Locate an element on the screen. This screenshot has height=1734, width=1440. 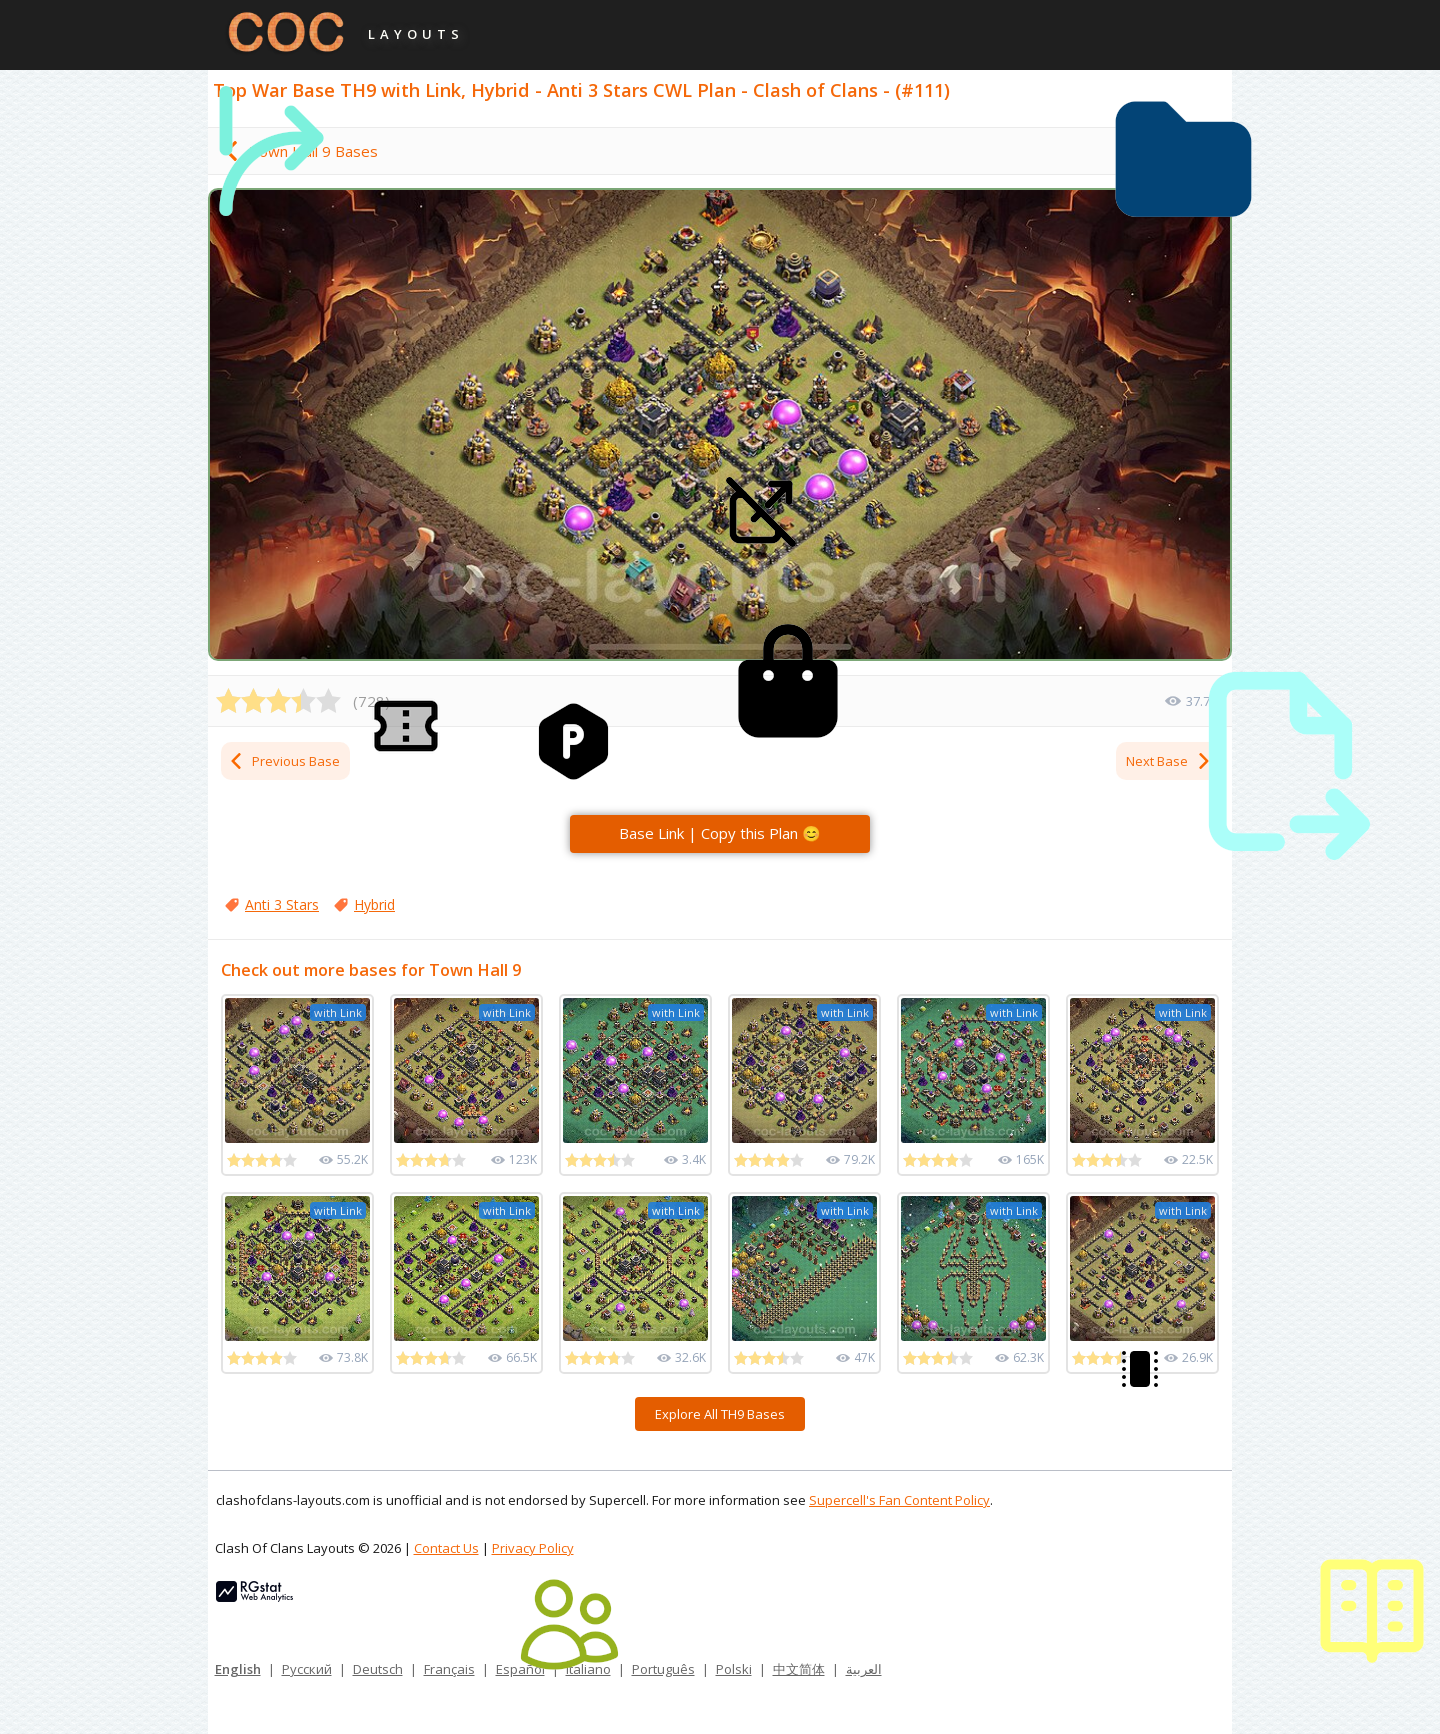
view container or package contents is located at coordinates (1140, 1369).